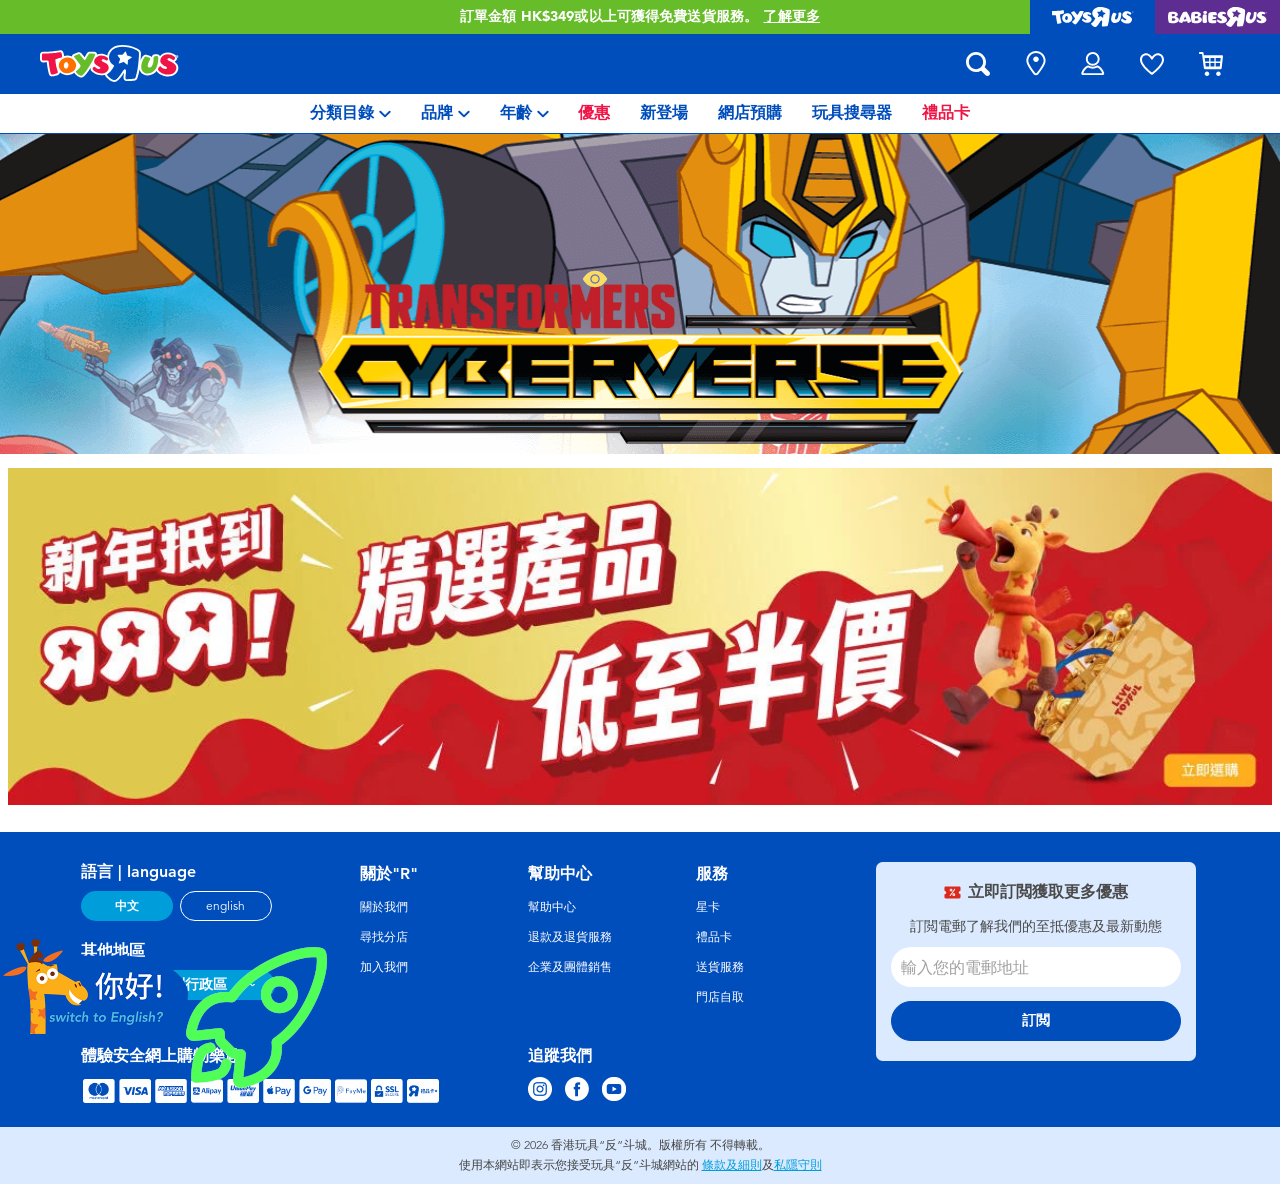  What do you see at coordinates (256, 1017) in the screenshot?
I see `launch or deploy an application` at bounding box center [256, 1017].